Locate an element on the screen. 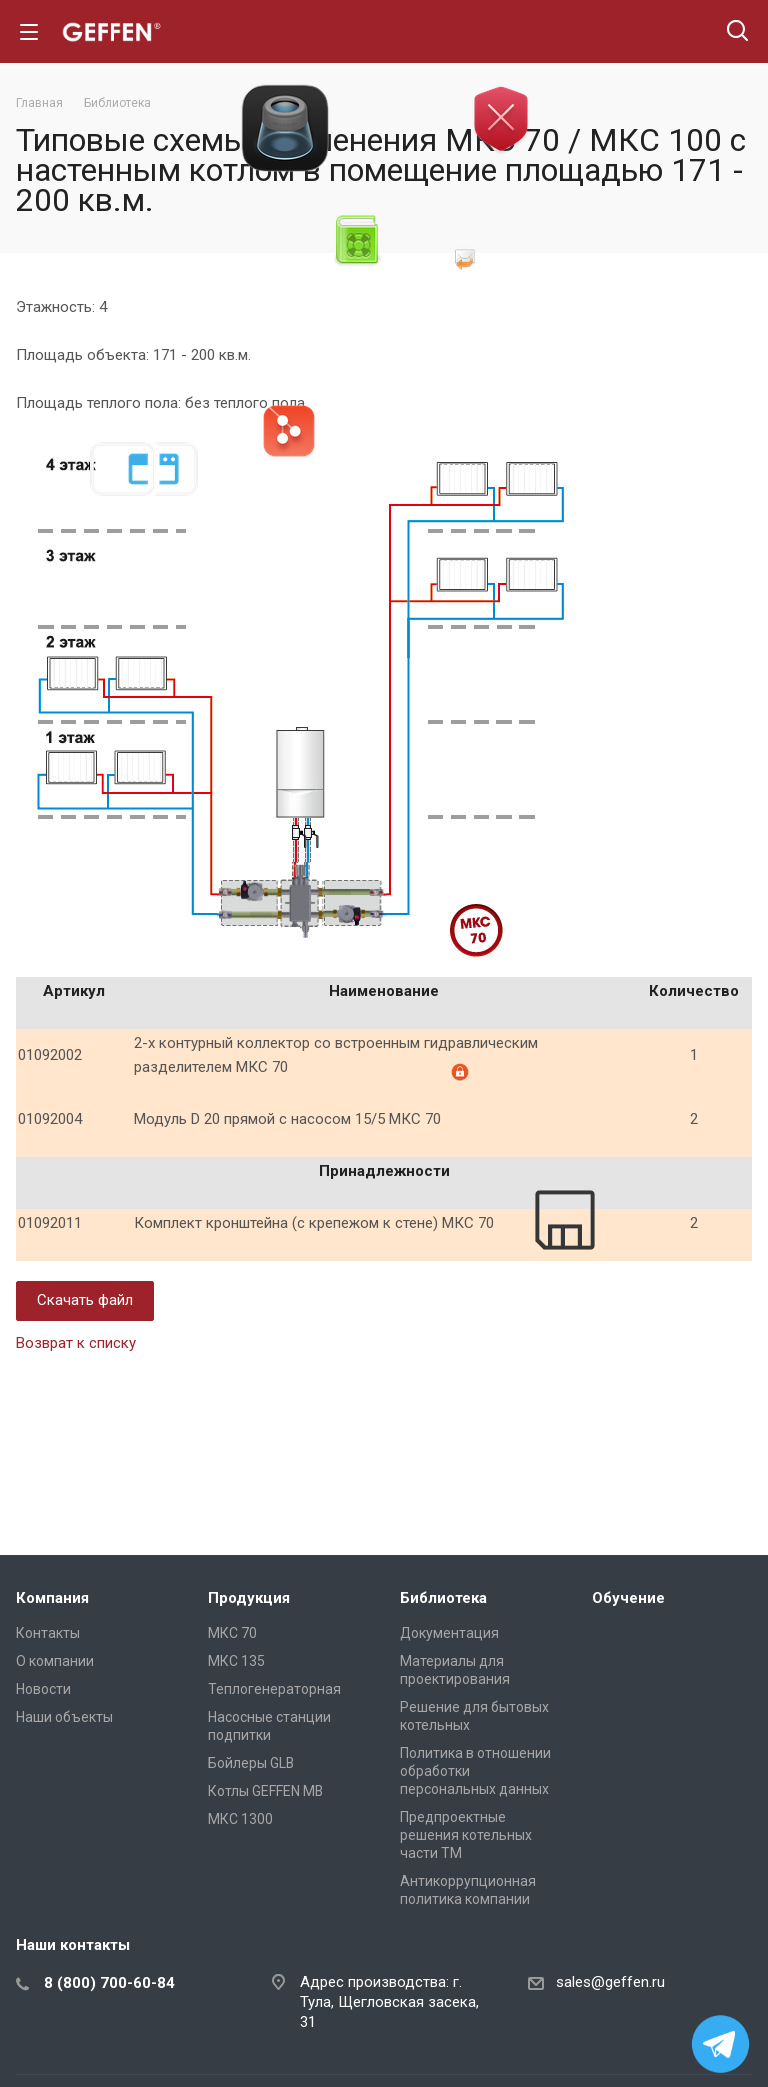  access help documentation or user manual is located at coordinates (357, 240).